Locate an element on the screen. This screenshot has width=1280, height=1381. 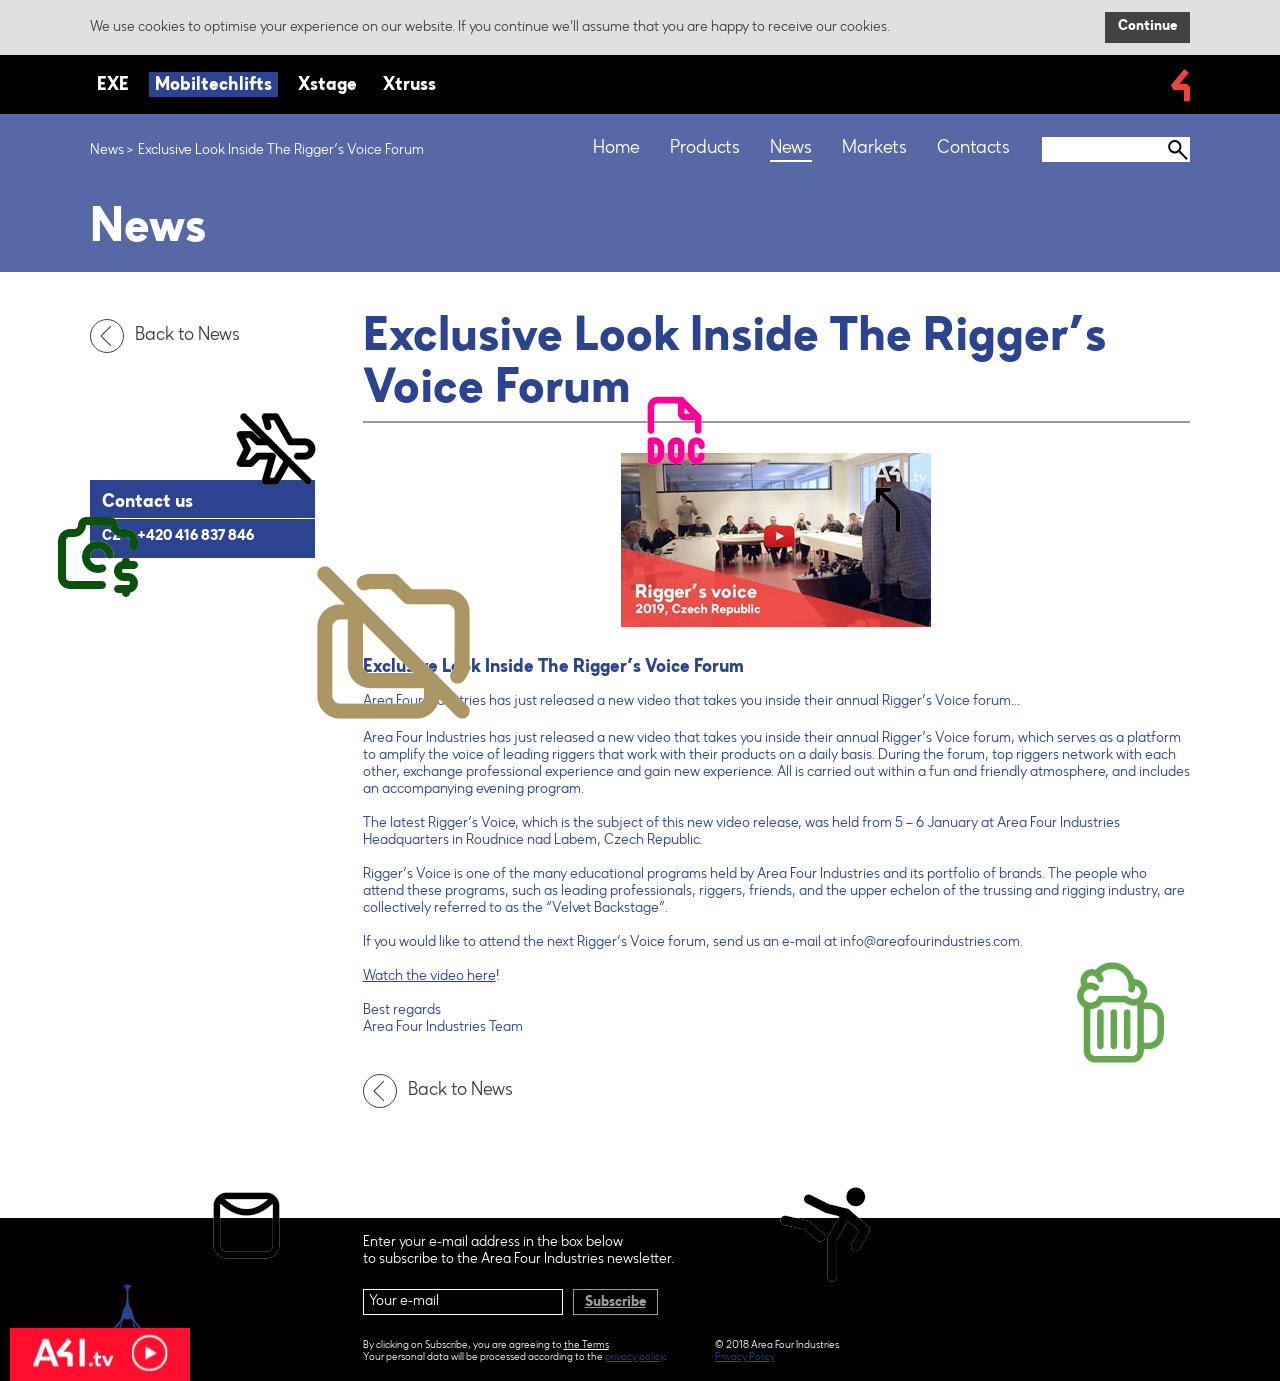
browse nearby bars or breweries is located at coordinates (1120, 1012).